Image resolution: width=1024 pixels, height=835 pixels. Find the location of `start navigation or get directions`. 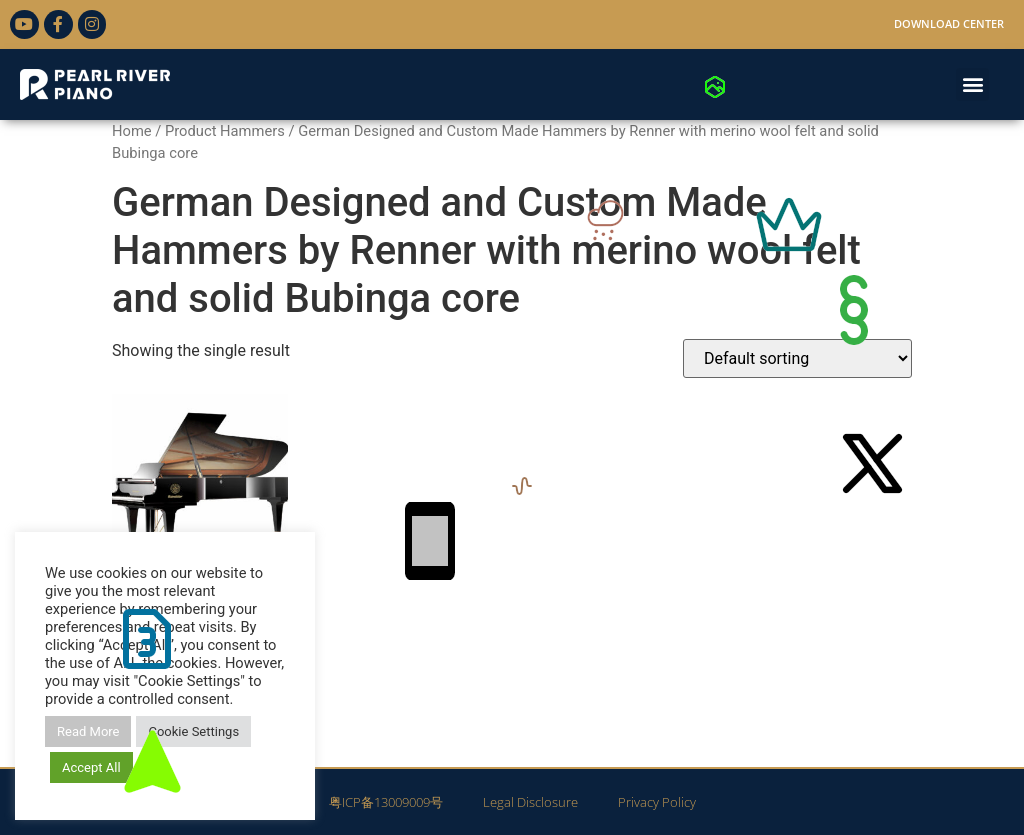

start navigation or get directions is located at coordinates (152, 761).